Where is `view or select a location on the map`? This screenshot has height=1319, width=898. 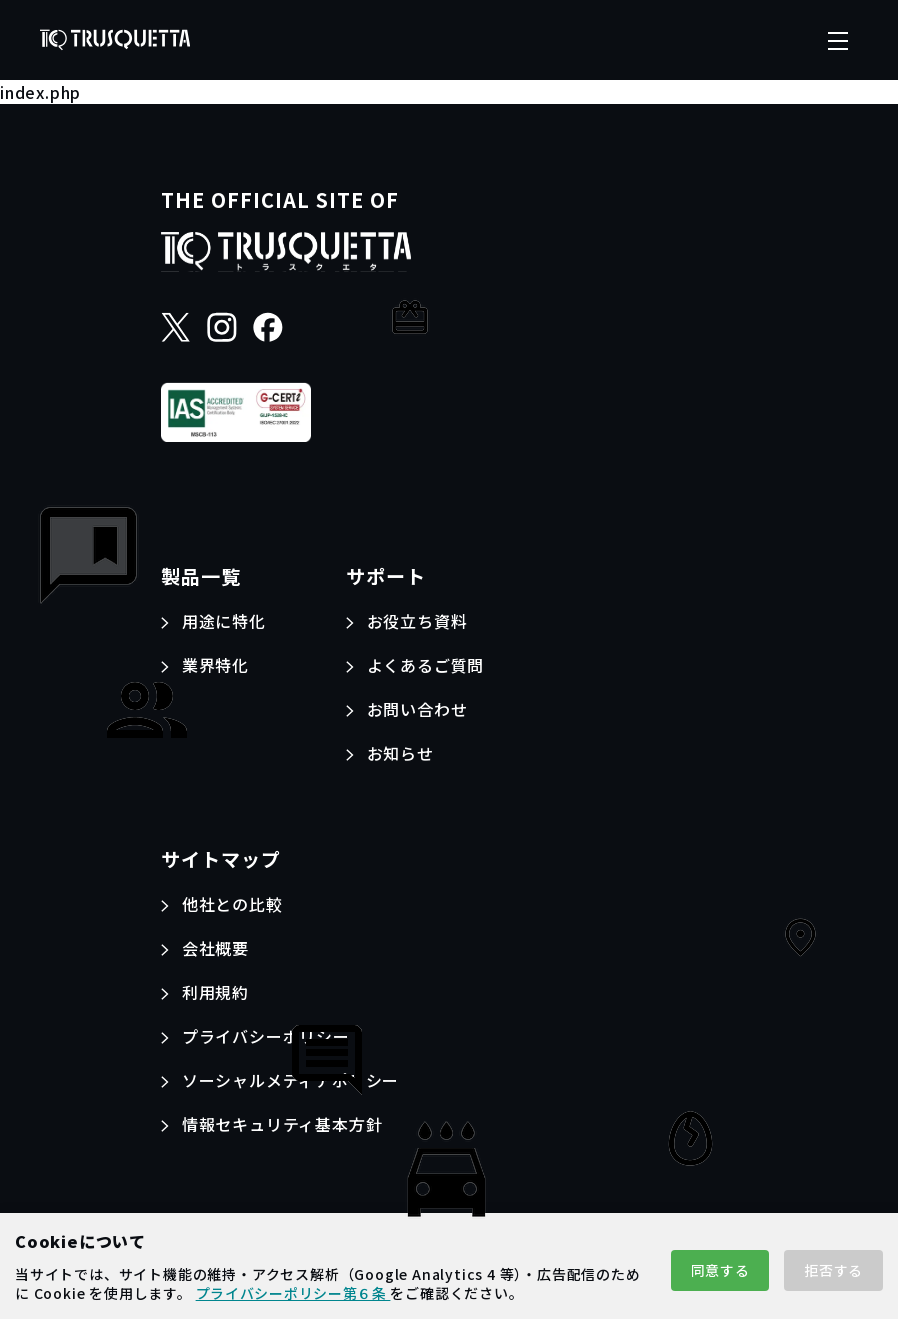
view or select a location on the map is located at coordinates (800, 937).